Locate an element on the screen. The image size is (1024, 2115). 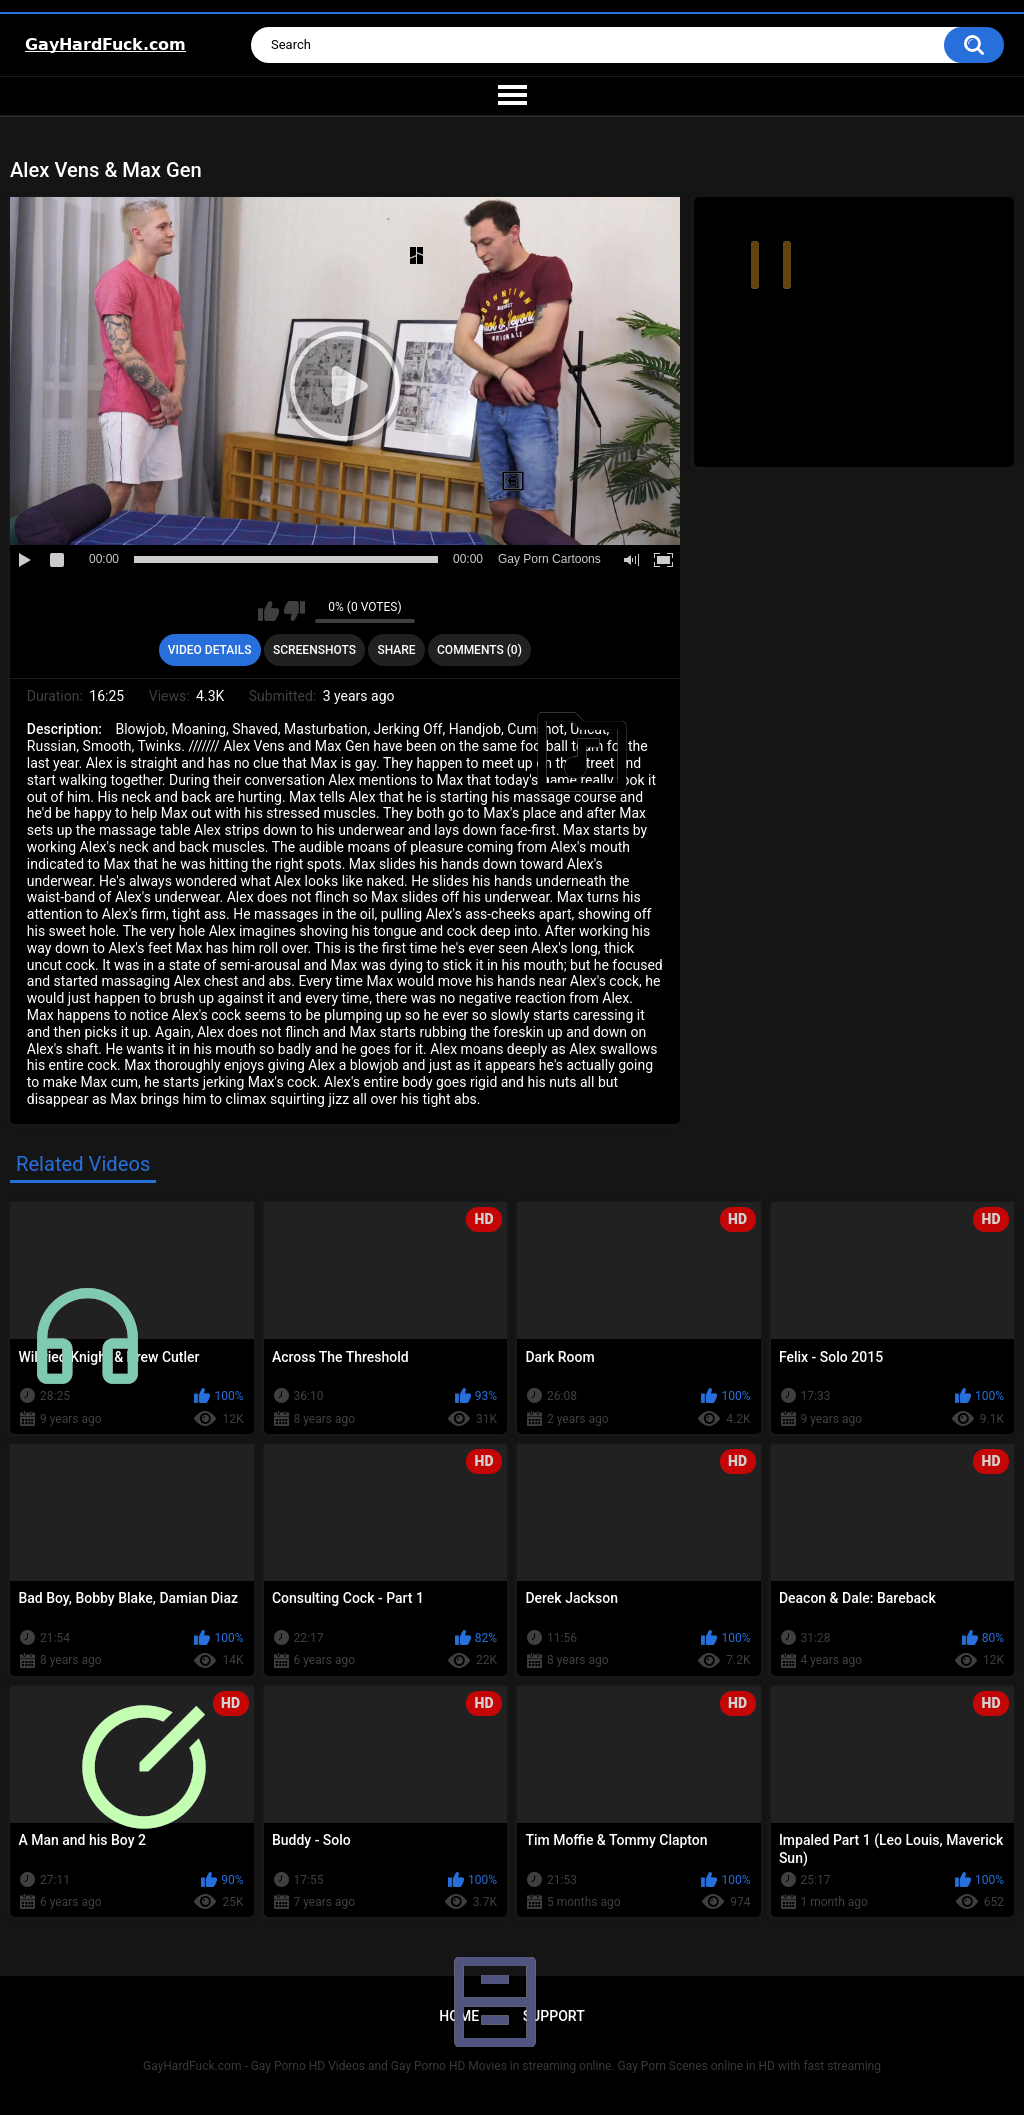
open the Bambu Lab app or dashboard is located at coordinates (416, 255).